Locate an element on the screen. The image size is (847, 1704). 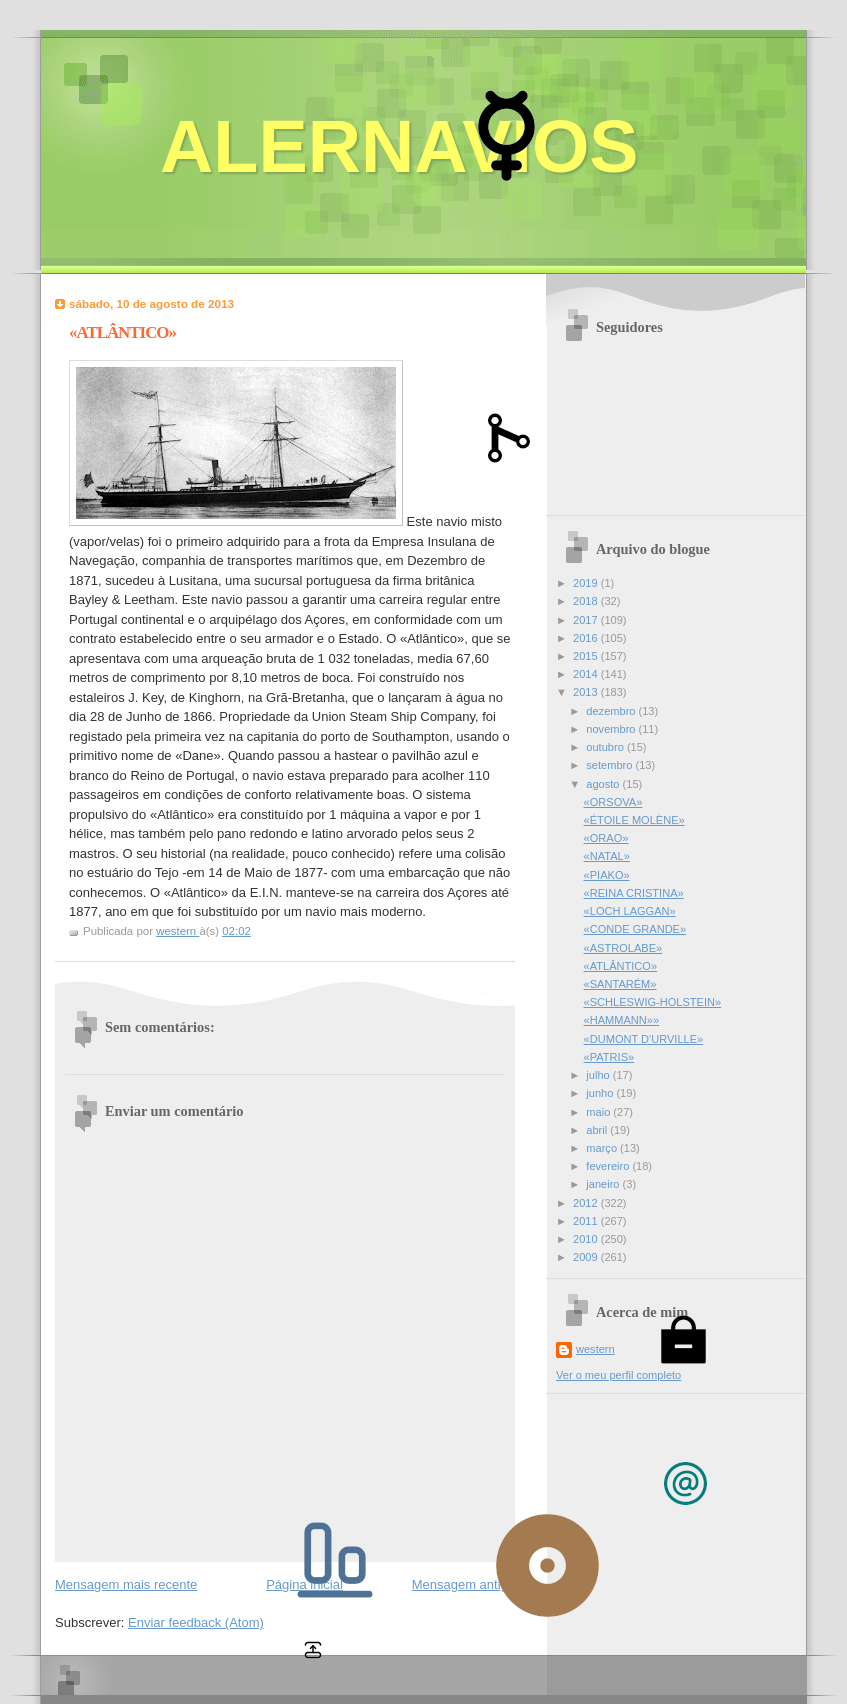
move element to top layer is located at coordinates (313, 1650).